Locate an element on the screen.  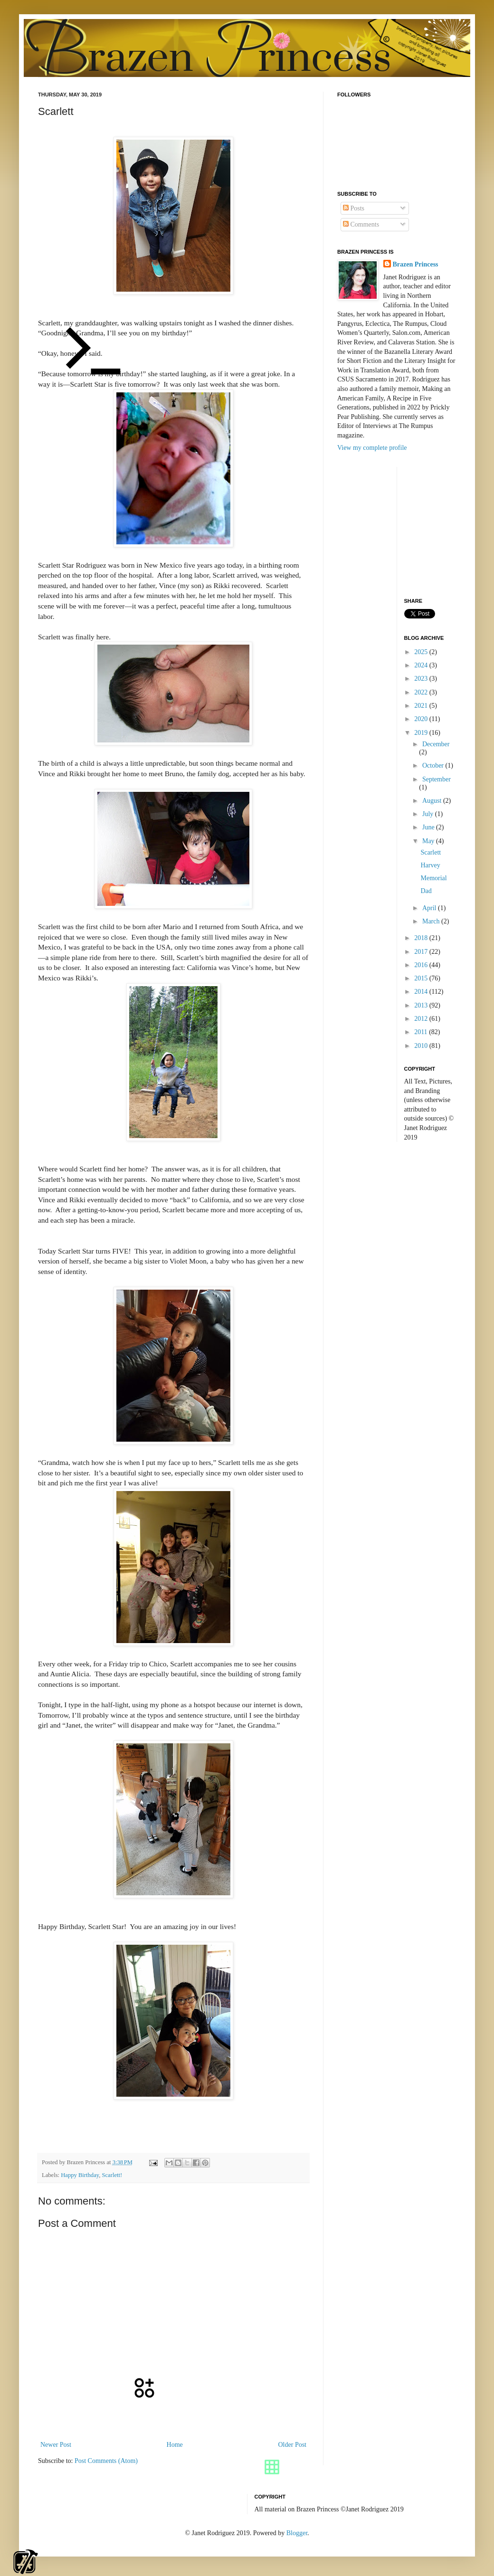
switch to grid view layout is located at coordinates (272, 2467).